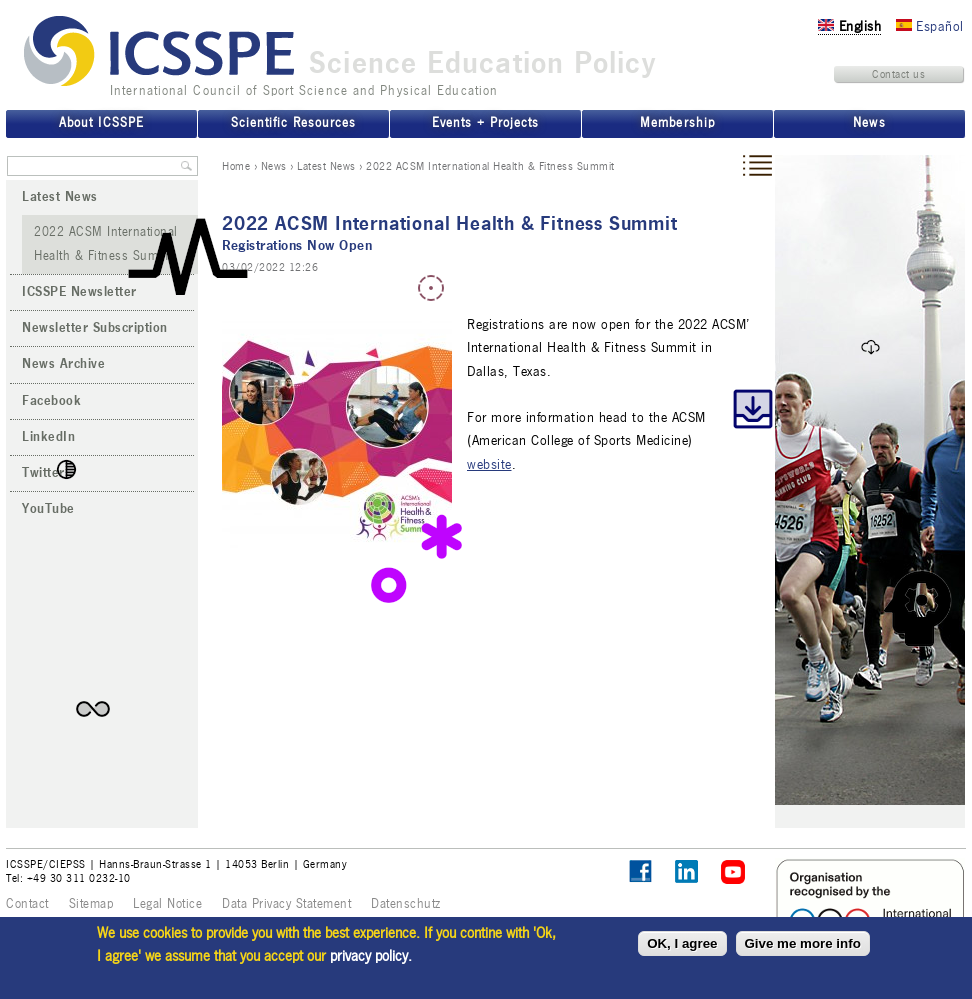 This screenshot has width=972, height=999. I want to click on view activity or system pulse, so click(188, 261).